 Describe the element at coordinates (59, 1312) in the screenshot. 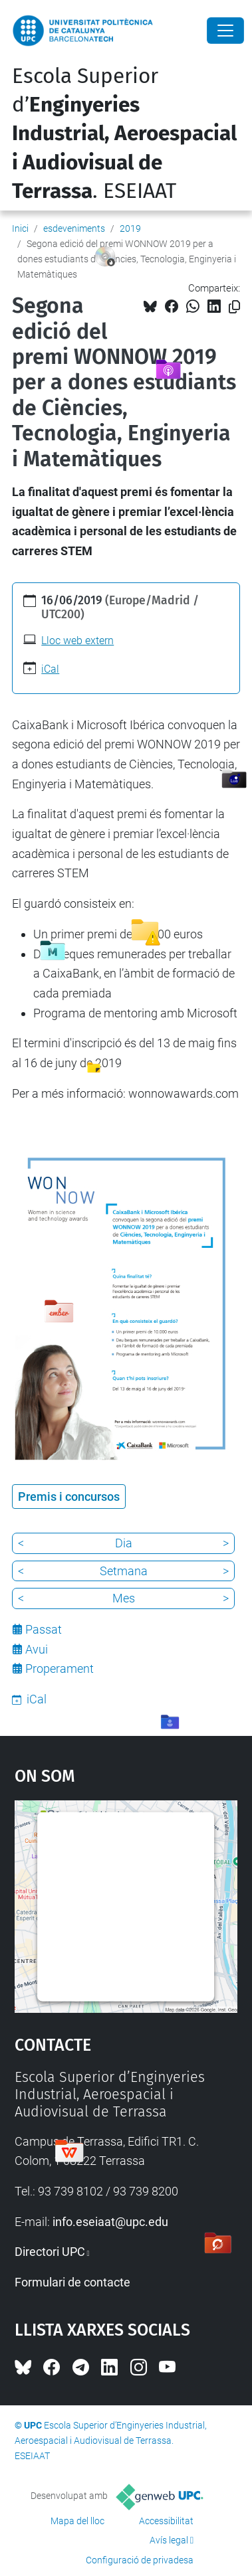

I see `open ember.js project folder` at that location.